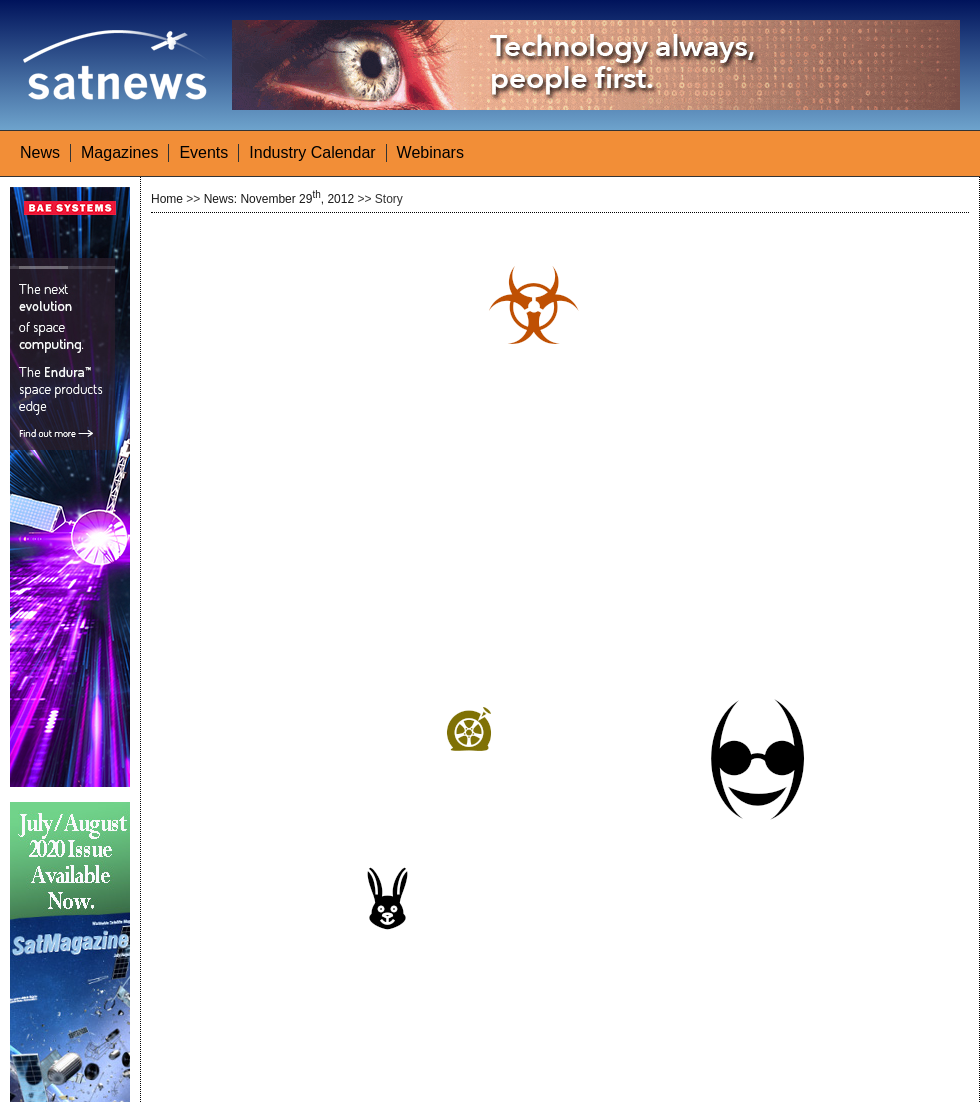  What do you see at coordinates (533, 306) in the screenshot?
I see `indicates hazardous or dangerous content` at bounding box center [533, 306].